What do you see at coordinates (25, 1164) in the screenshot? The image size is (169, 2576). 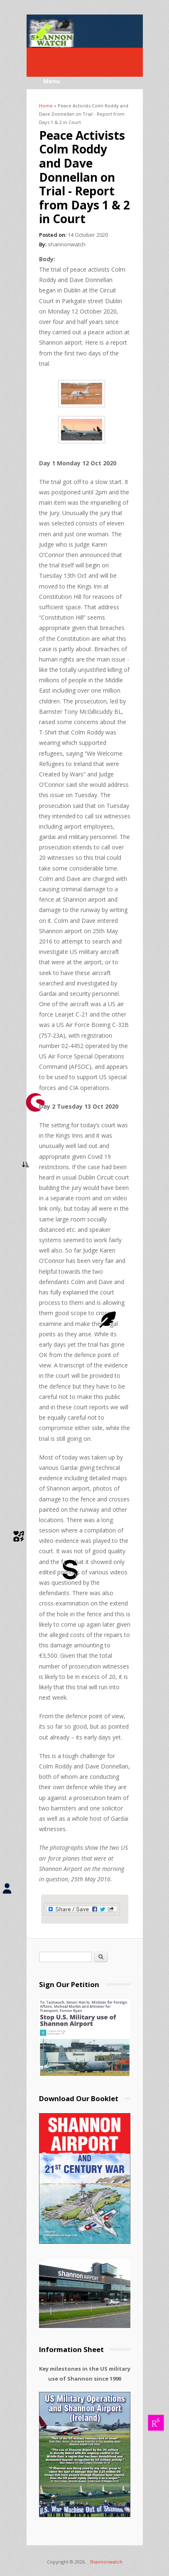 I see `sort items in ascending order` at bounding box center [25, 1164].